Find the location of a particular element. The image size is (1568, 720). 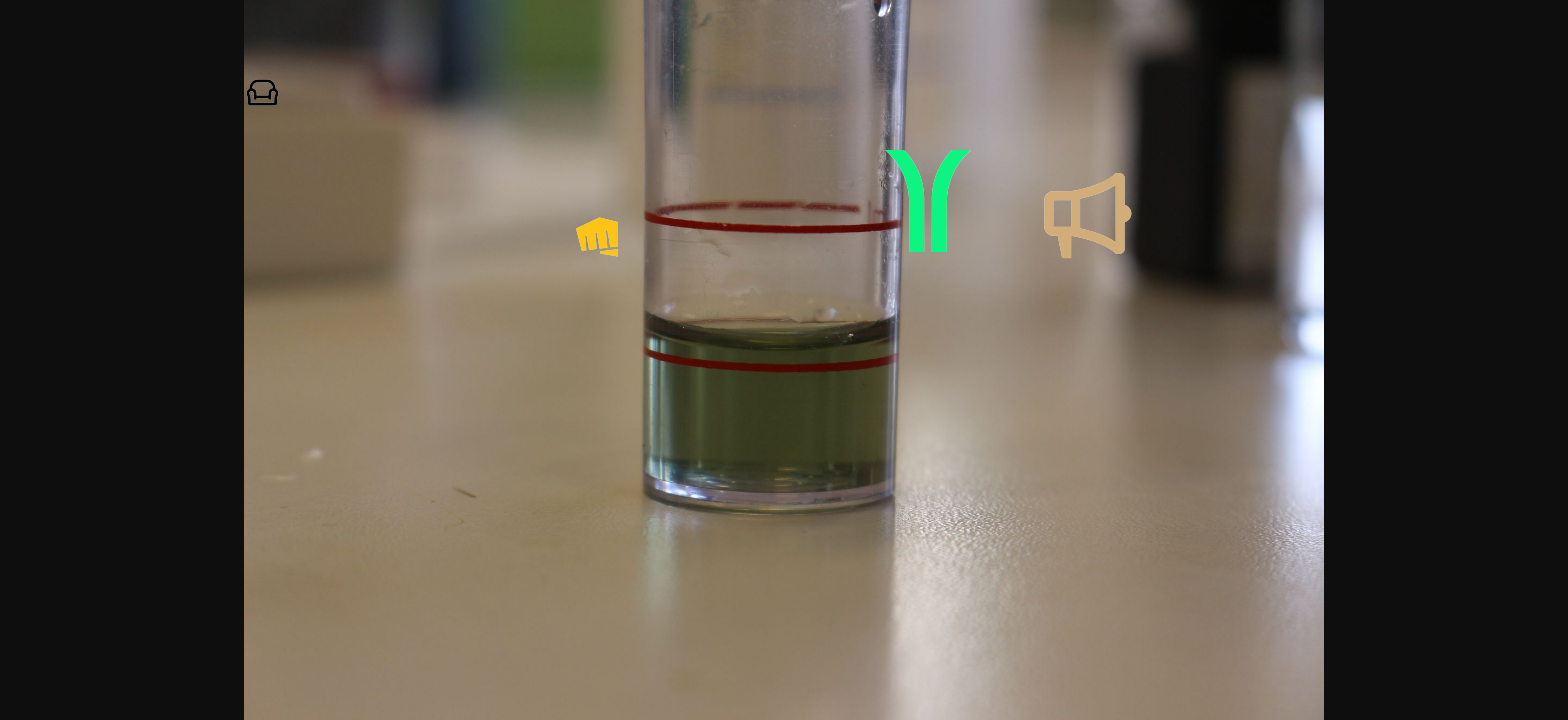

make an announcement or broadcast is located at coordinates (1084, 213).